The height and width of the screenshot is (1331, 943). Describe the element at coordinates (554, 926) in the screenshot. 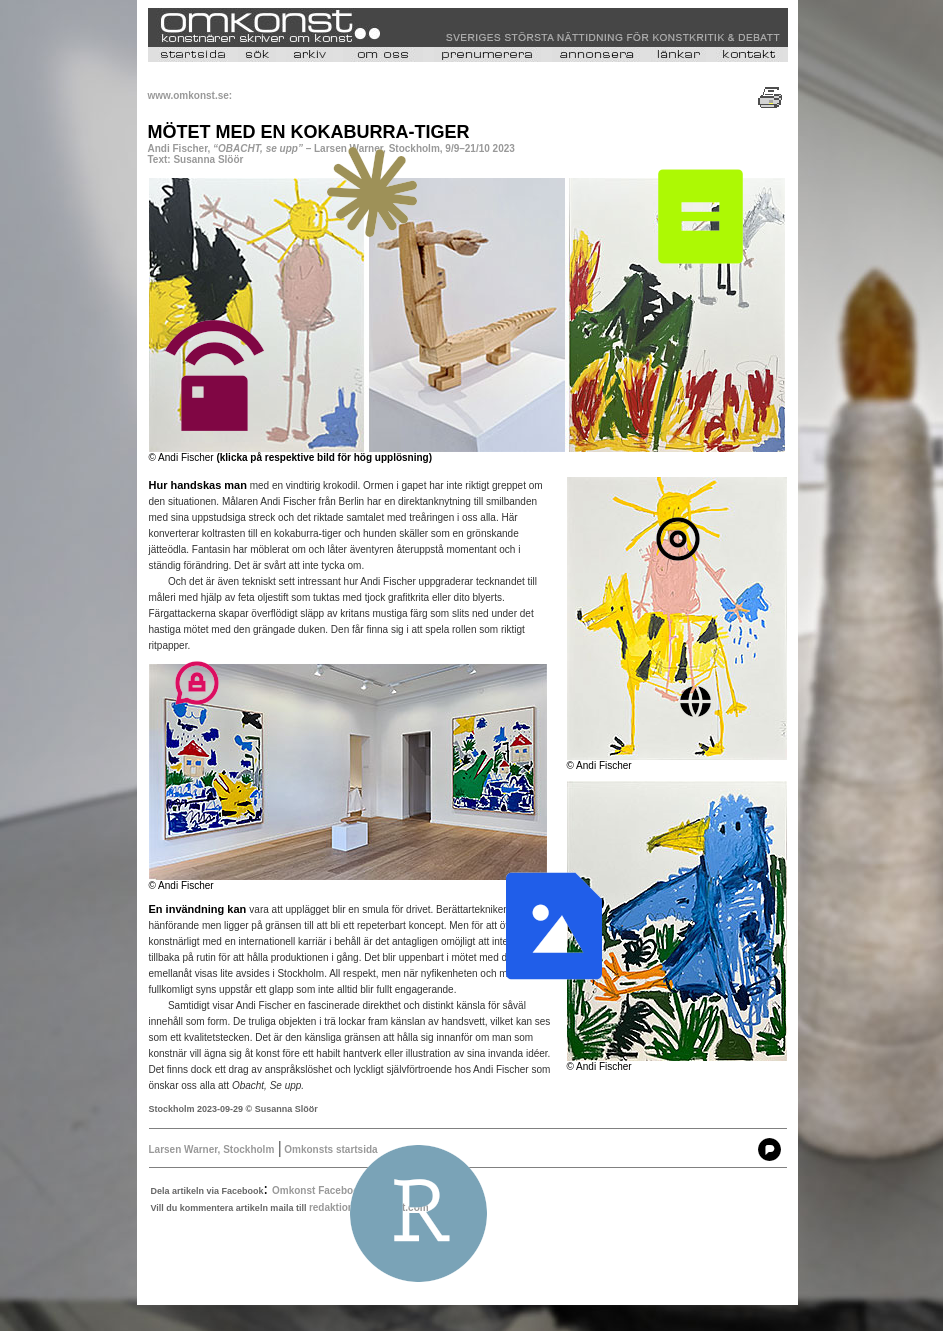

I see `view image file` at that location.